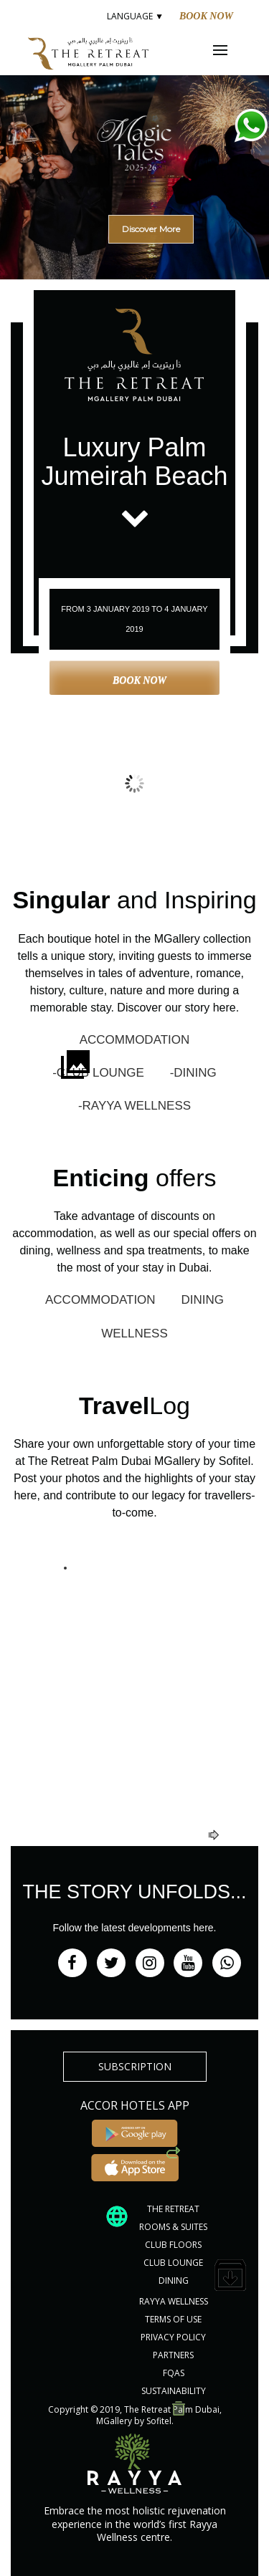 The image size is (269, 2576). Describe the element at coordinates (230, 2275) in the screenshot. I see `download to local storage` at that location.